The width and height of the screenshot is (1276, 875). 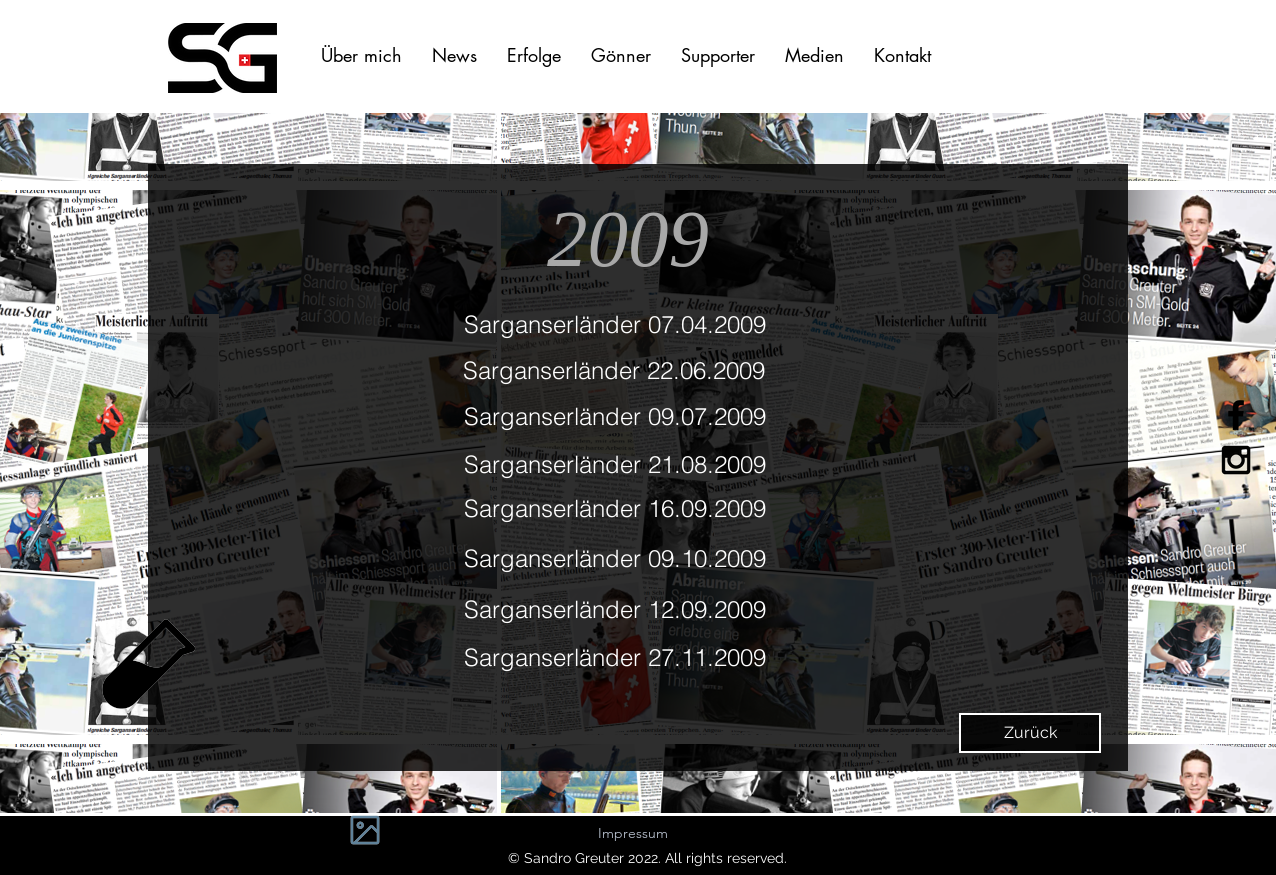 What do you see at coordinates (147, 664) in the screenshot?
I see `run a test or experiment` at bounding box center [147, 664].